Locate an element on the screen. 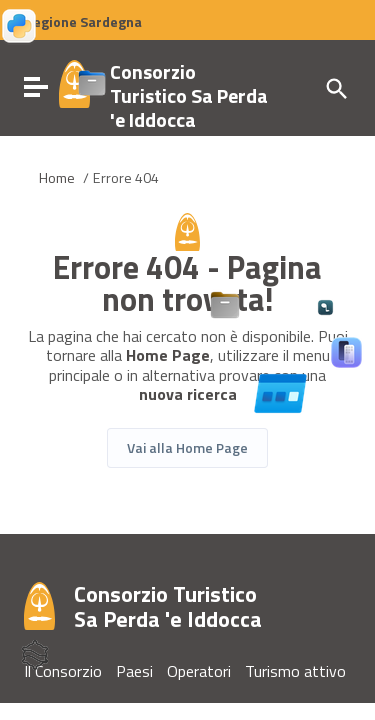  open the file manager application is located at coordinates (92, 83).